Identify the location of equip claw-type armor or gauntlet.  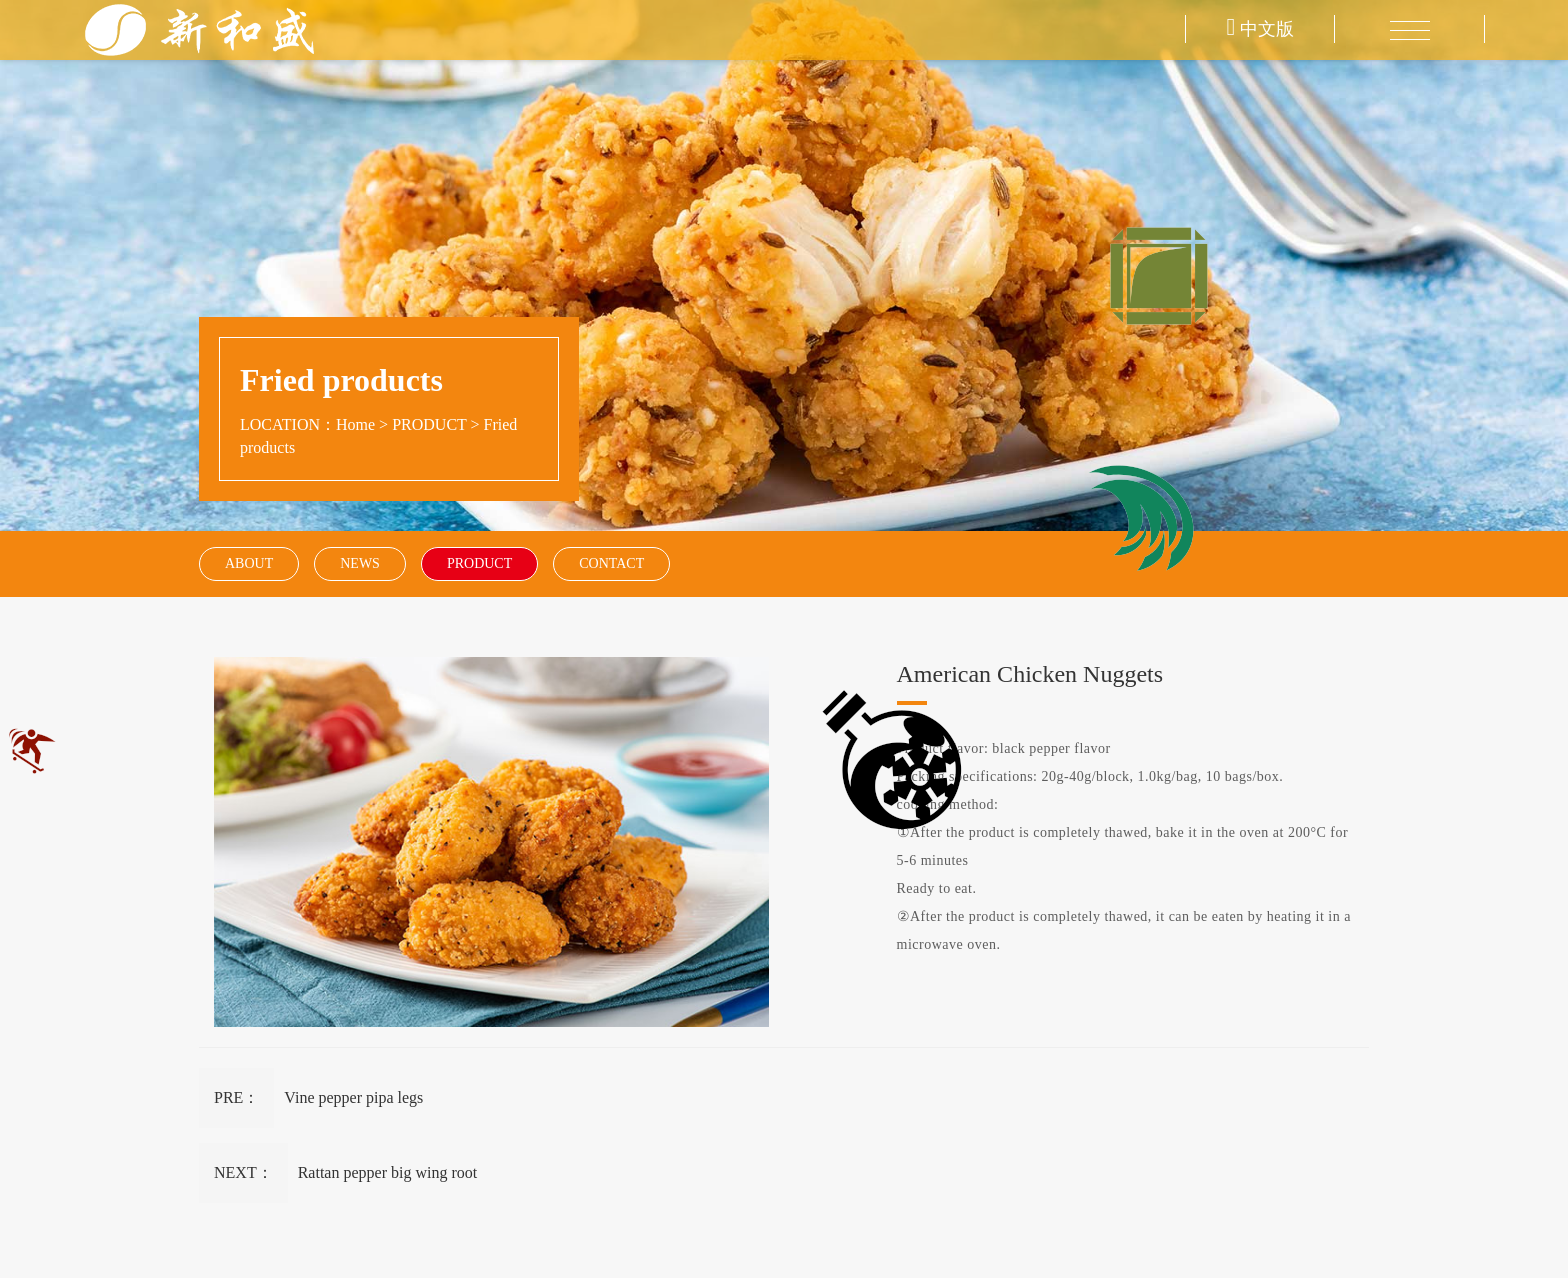
(1141, 518).